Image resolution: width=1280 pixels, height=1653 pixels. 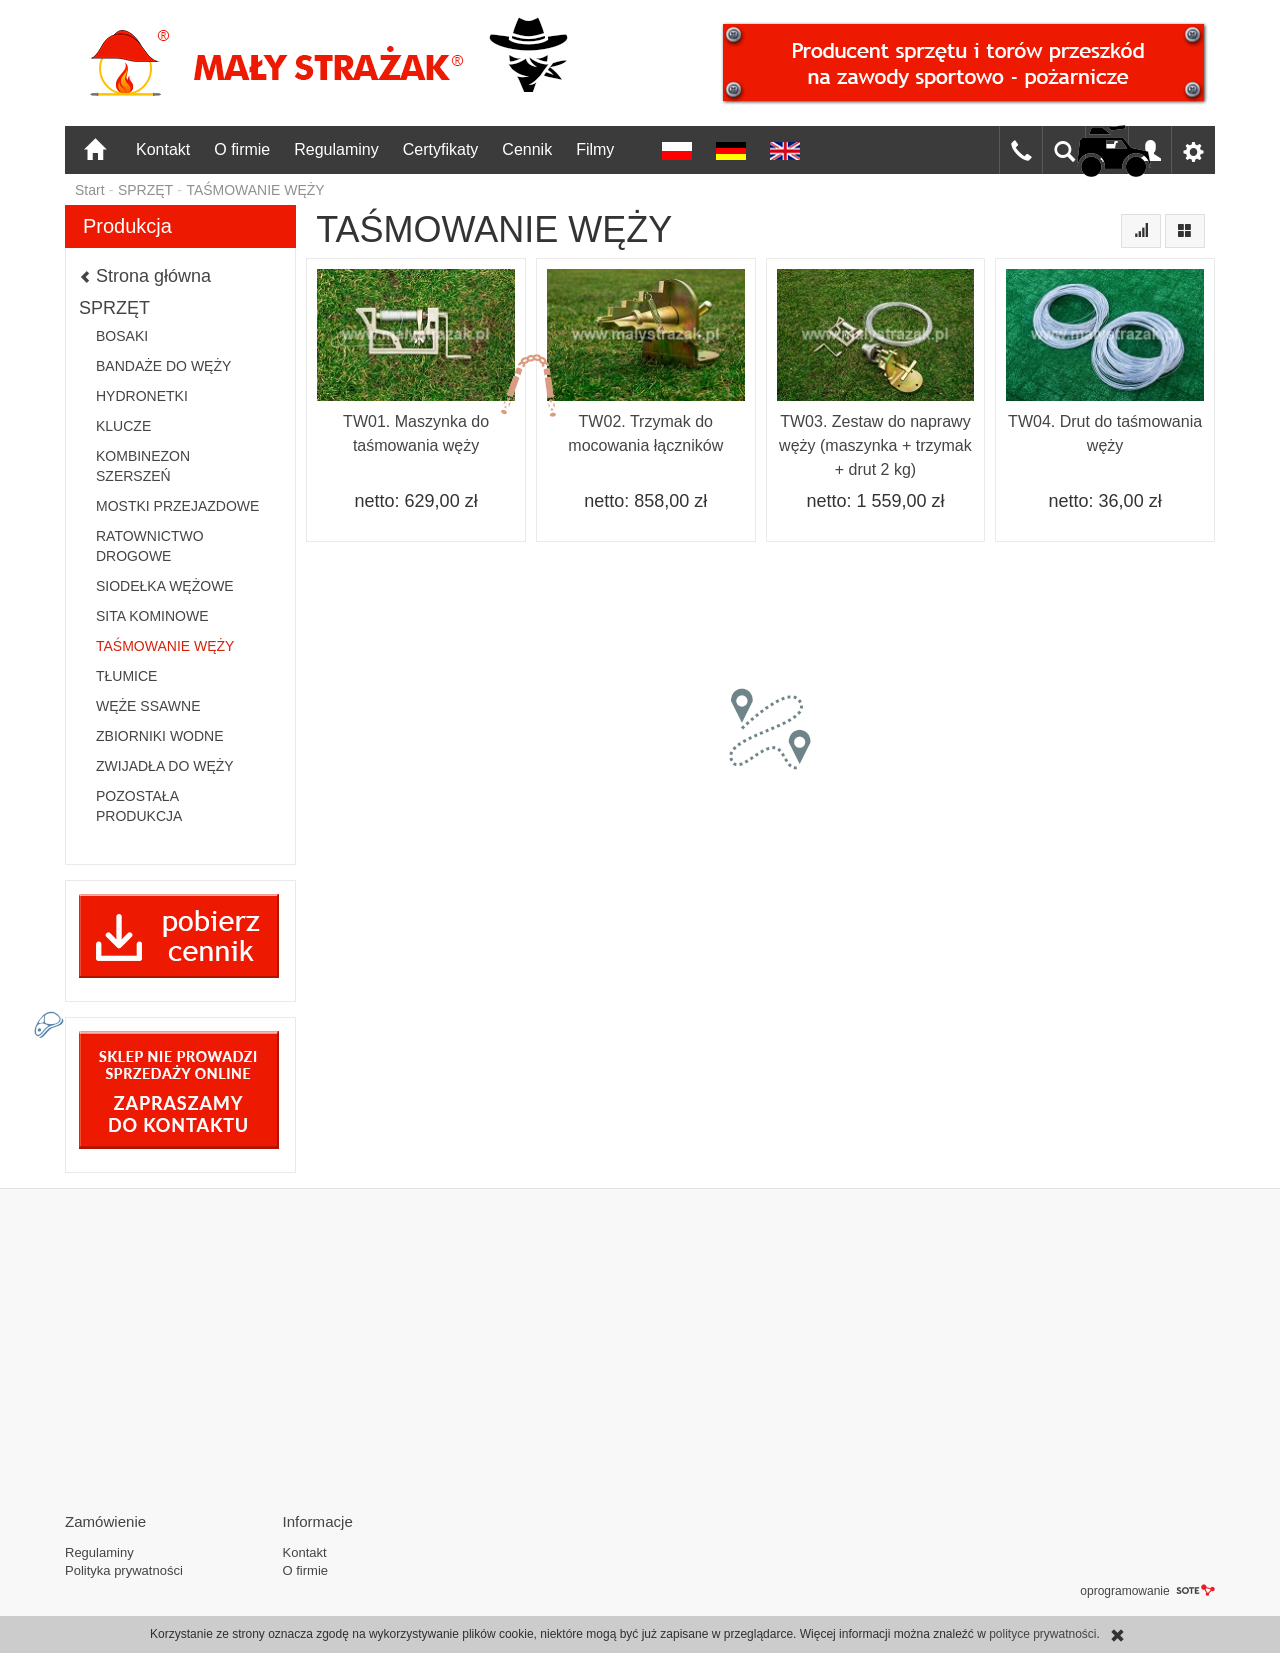 What do you see at coordinates (528, 53) in the screenshot?
I see `indicates outlaw or bandit character type` at bounding box center [528, 53].